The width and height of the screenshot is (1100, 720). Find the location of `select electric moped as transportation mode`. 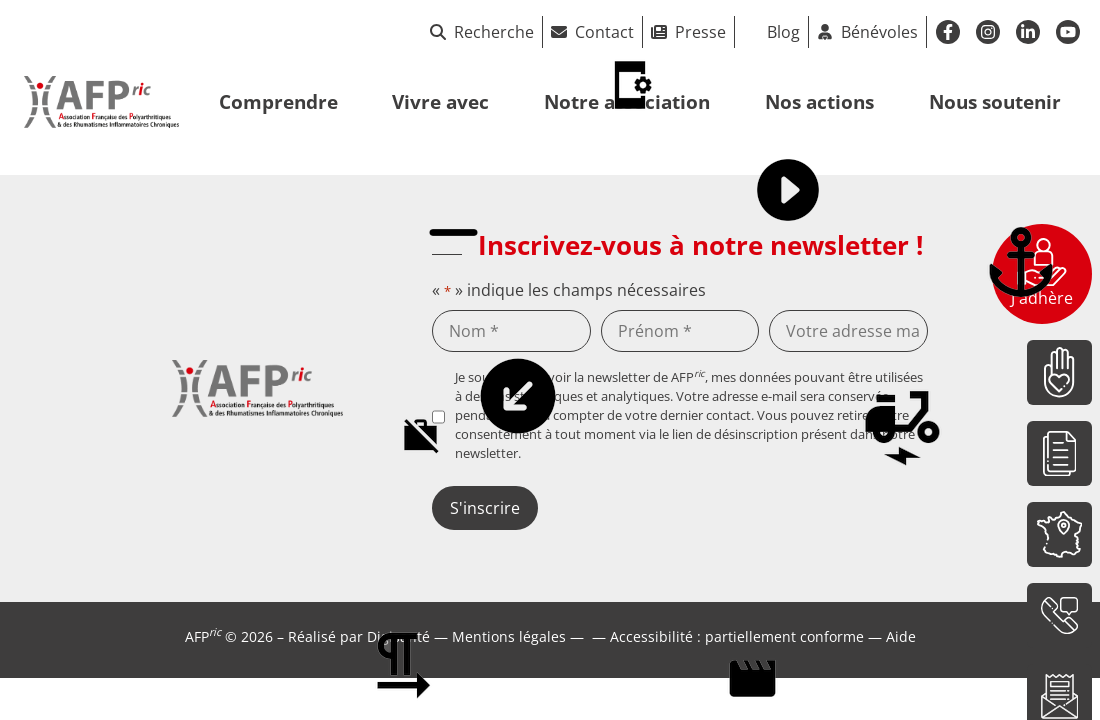

select electric moped as transportation mode is located at coordinates (902, 424).